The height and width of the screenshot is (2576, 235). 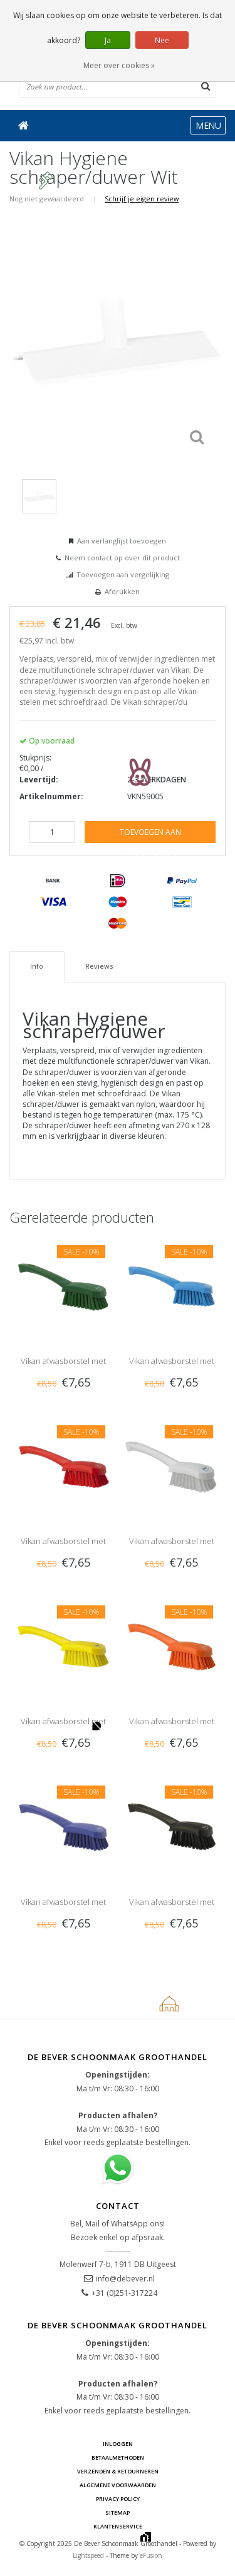 I want to click on access tools or settings, so click(x=44, y=180).